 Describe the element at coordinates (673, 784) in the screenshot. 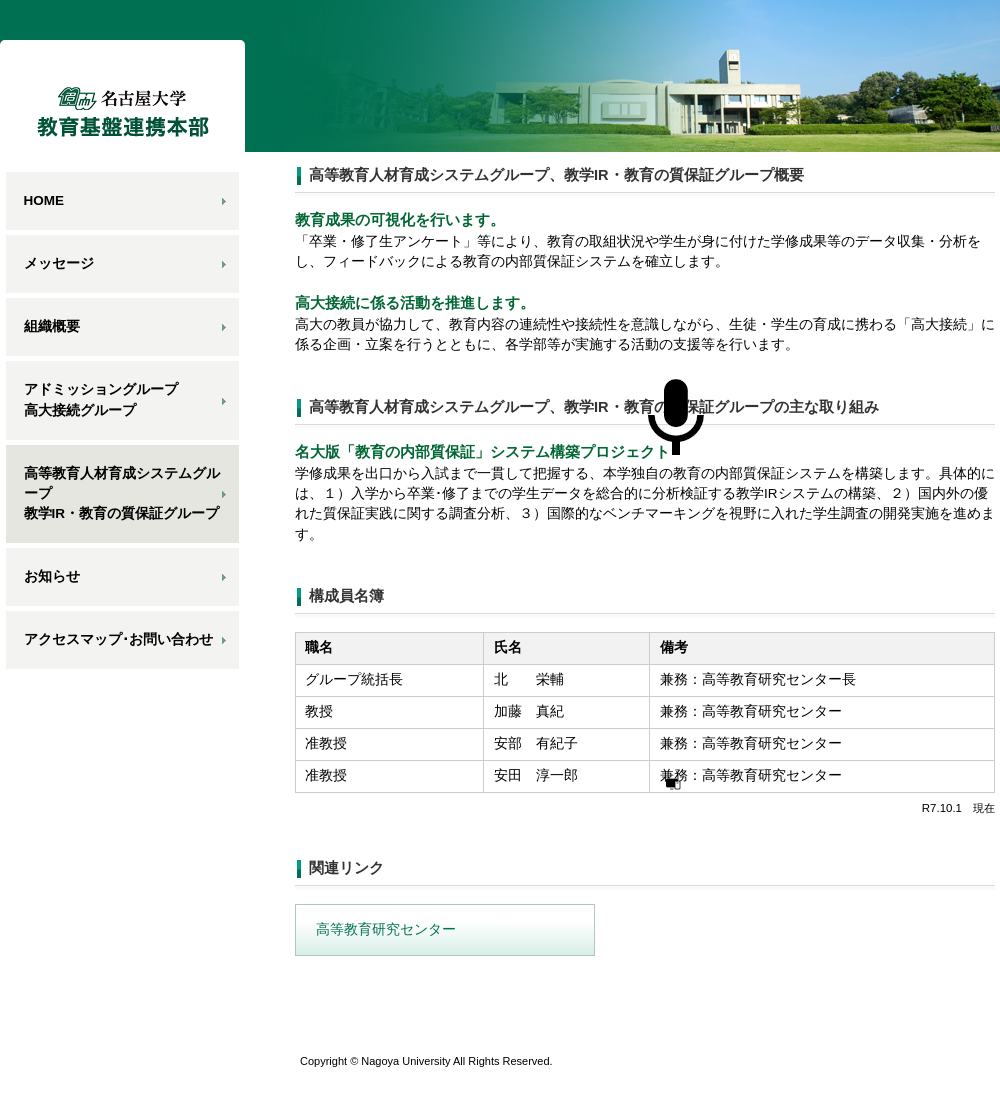

I see `manage connected devices` at that location.